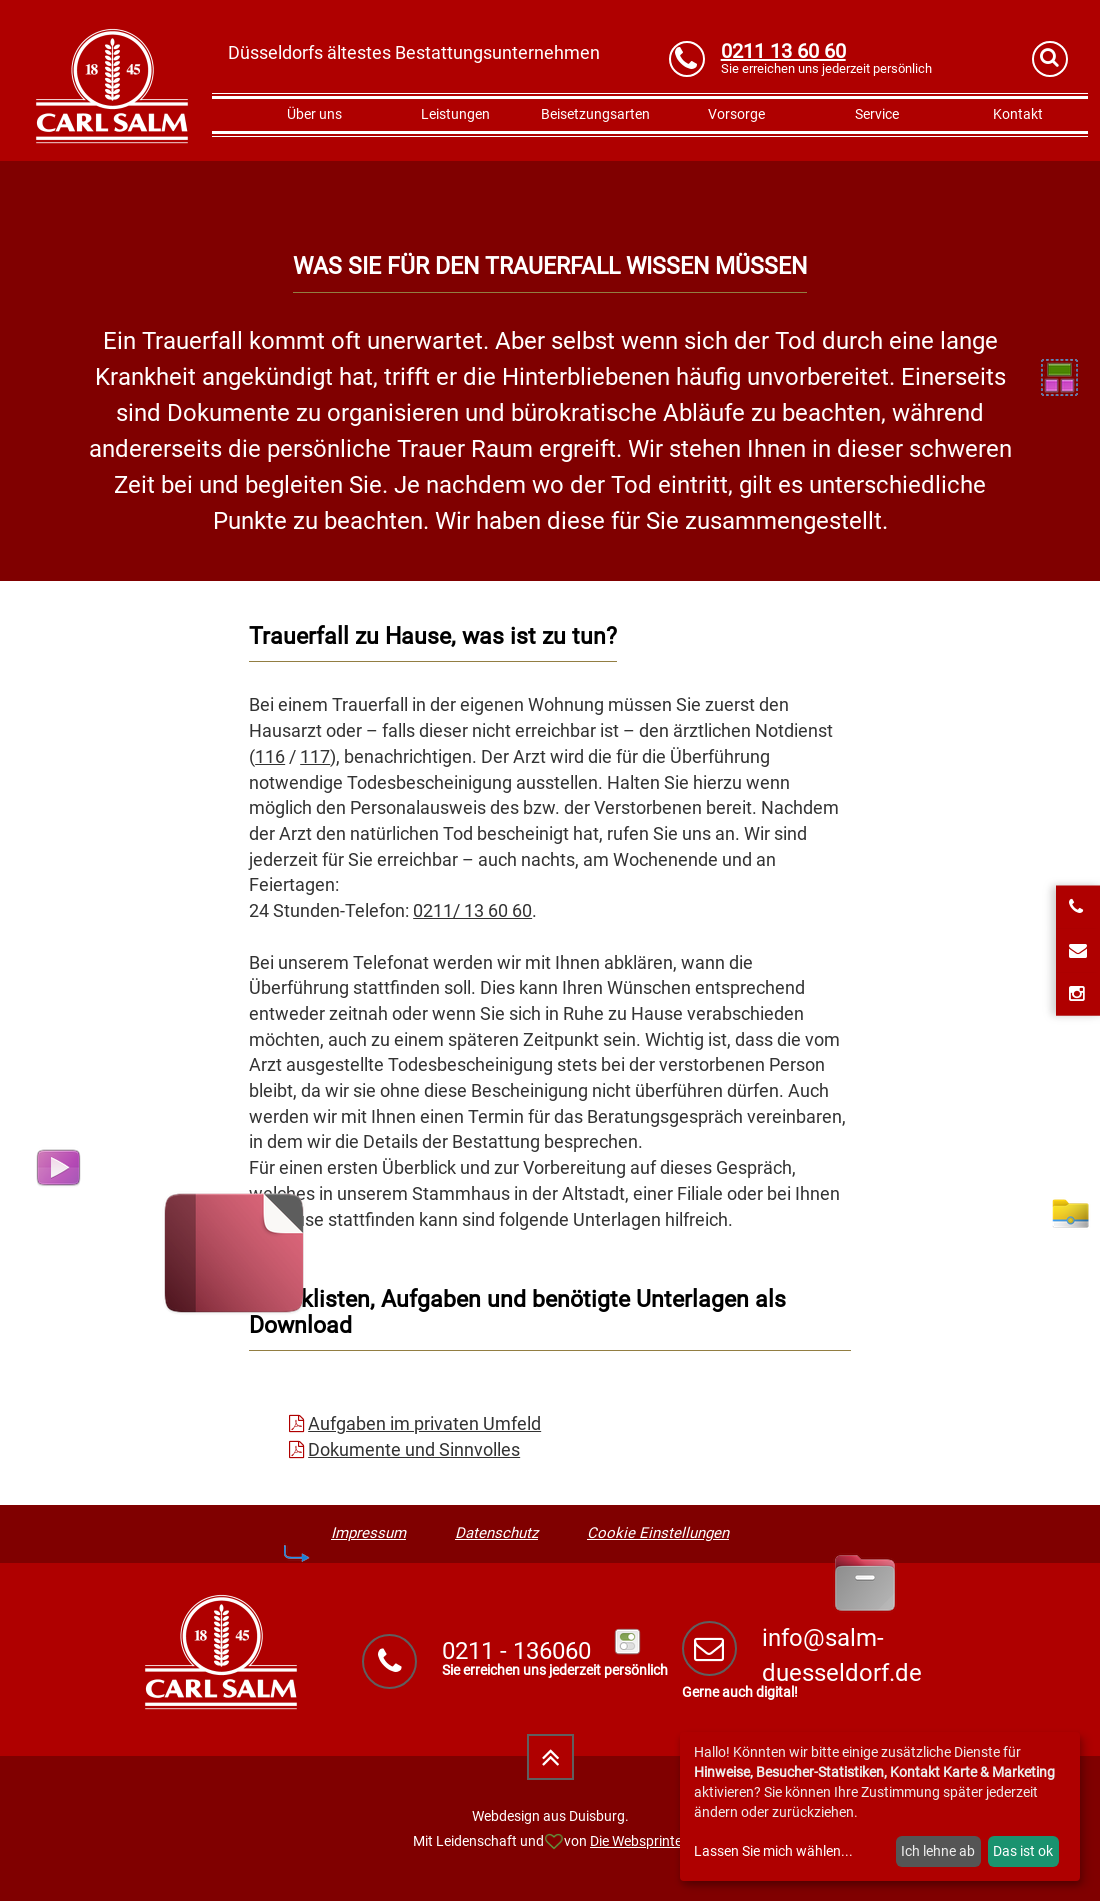 The width and height of the screenshot is (1100, 1901). Describe the element at coordinates (297, 1552) in the screenshot. I see `forward an email to another recipient` at that location.